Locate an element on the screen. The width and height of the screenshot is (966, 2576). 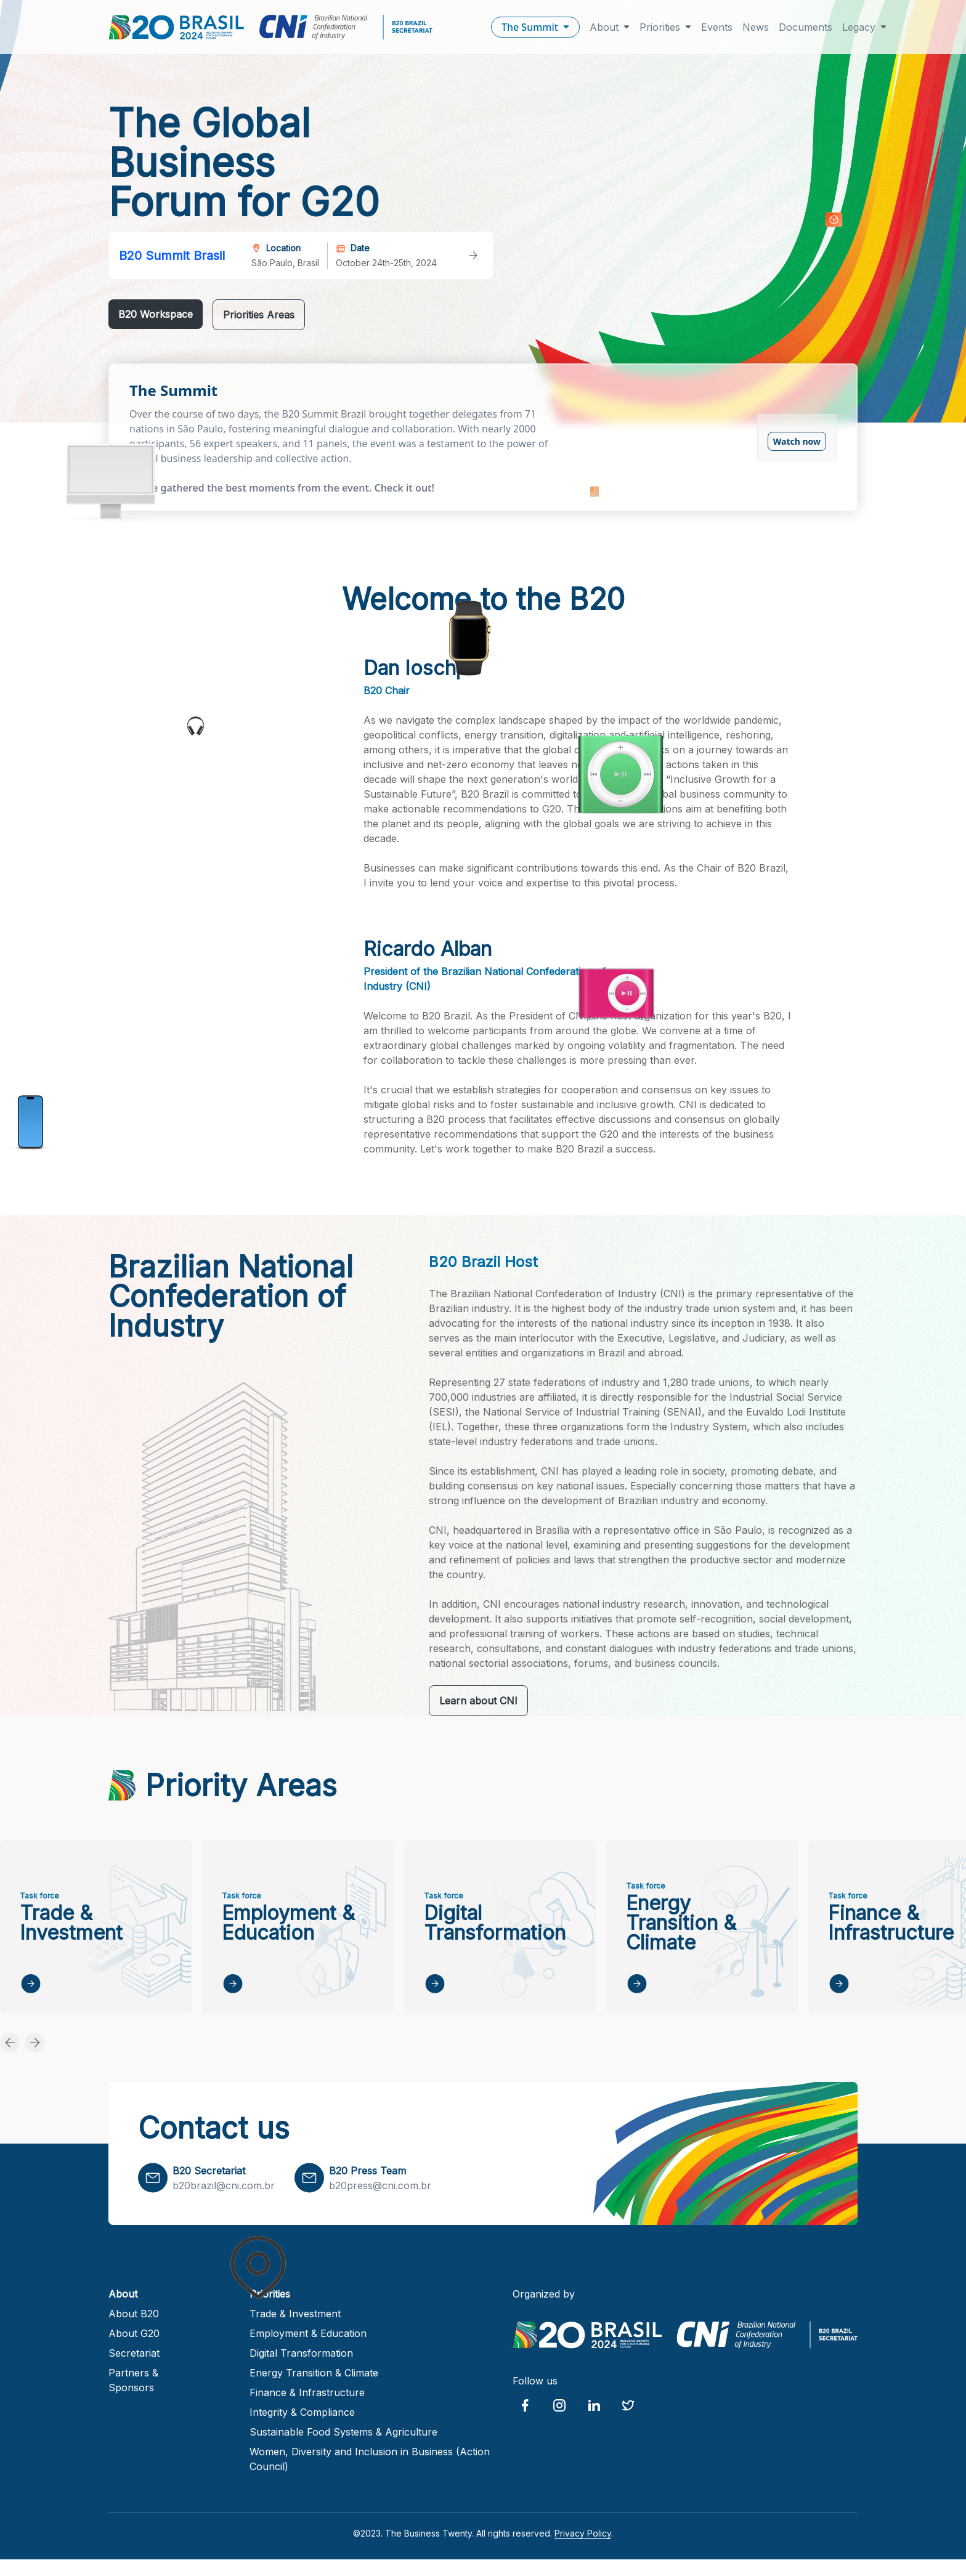
apple watch device icon is located at coordinates (469, 638).